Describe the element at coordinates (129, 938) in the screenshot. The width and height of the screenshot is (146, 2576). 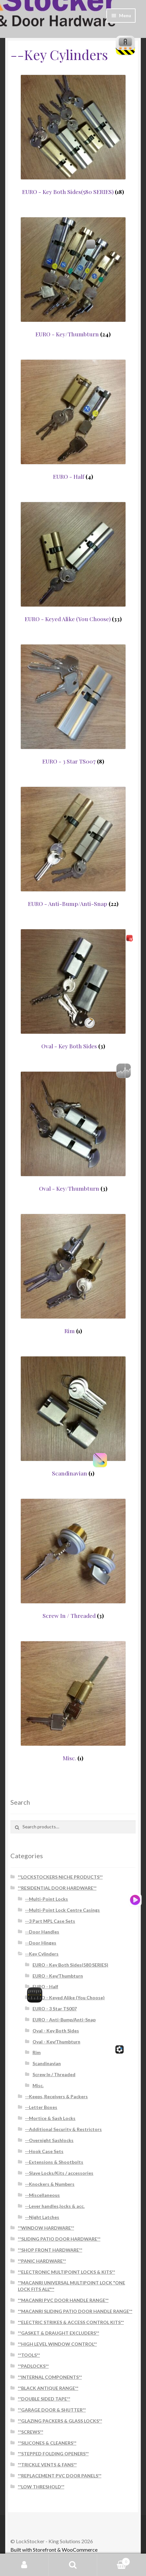
I see `open microsoft office suite` at that location.